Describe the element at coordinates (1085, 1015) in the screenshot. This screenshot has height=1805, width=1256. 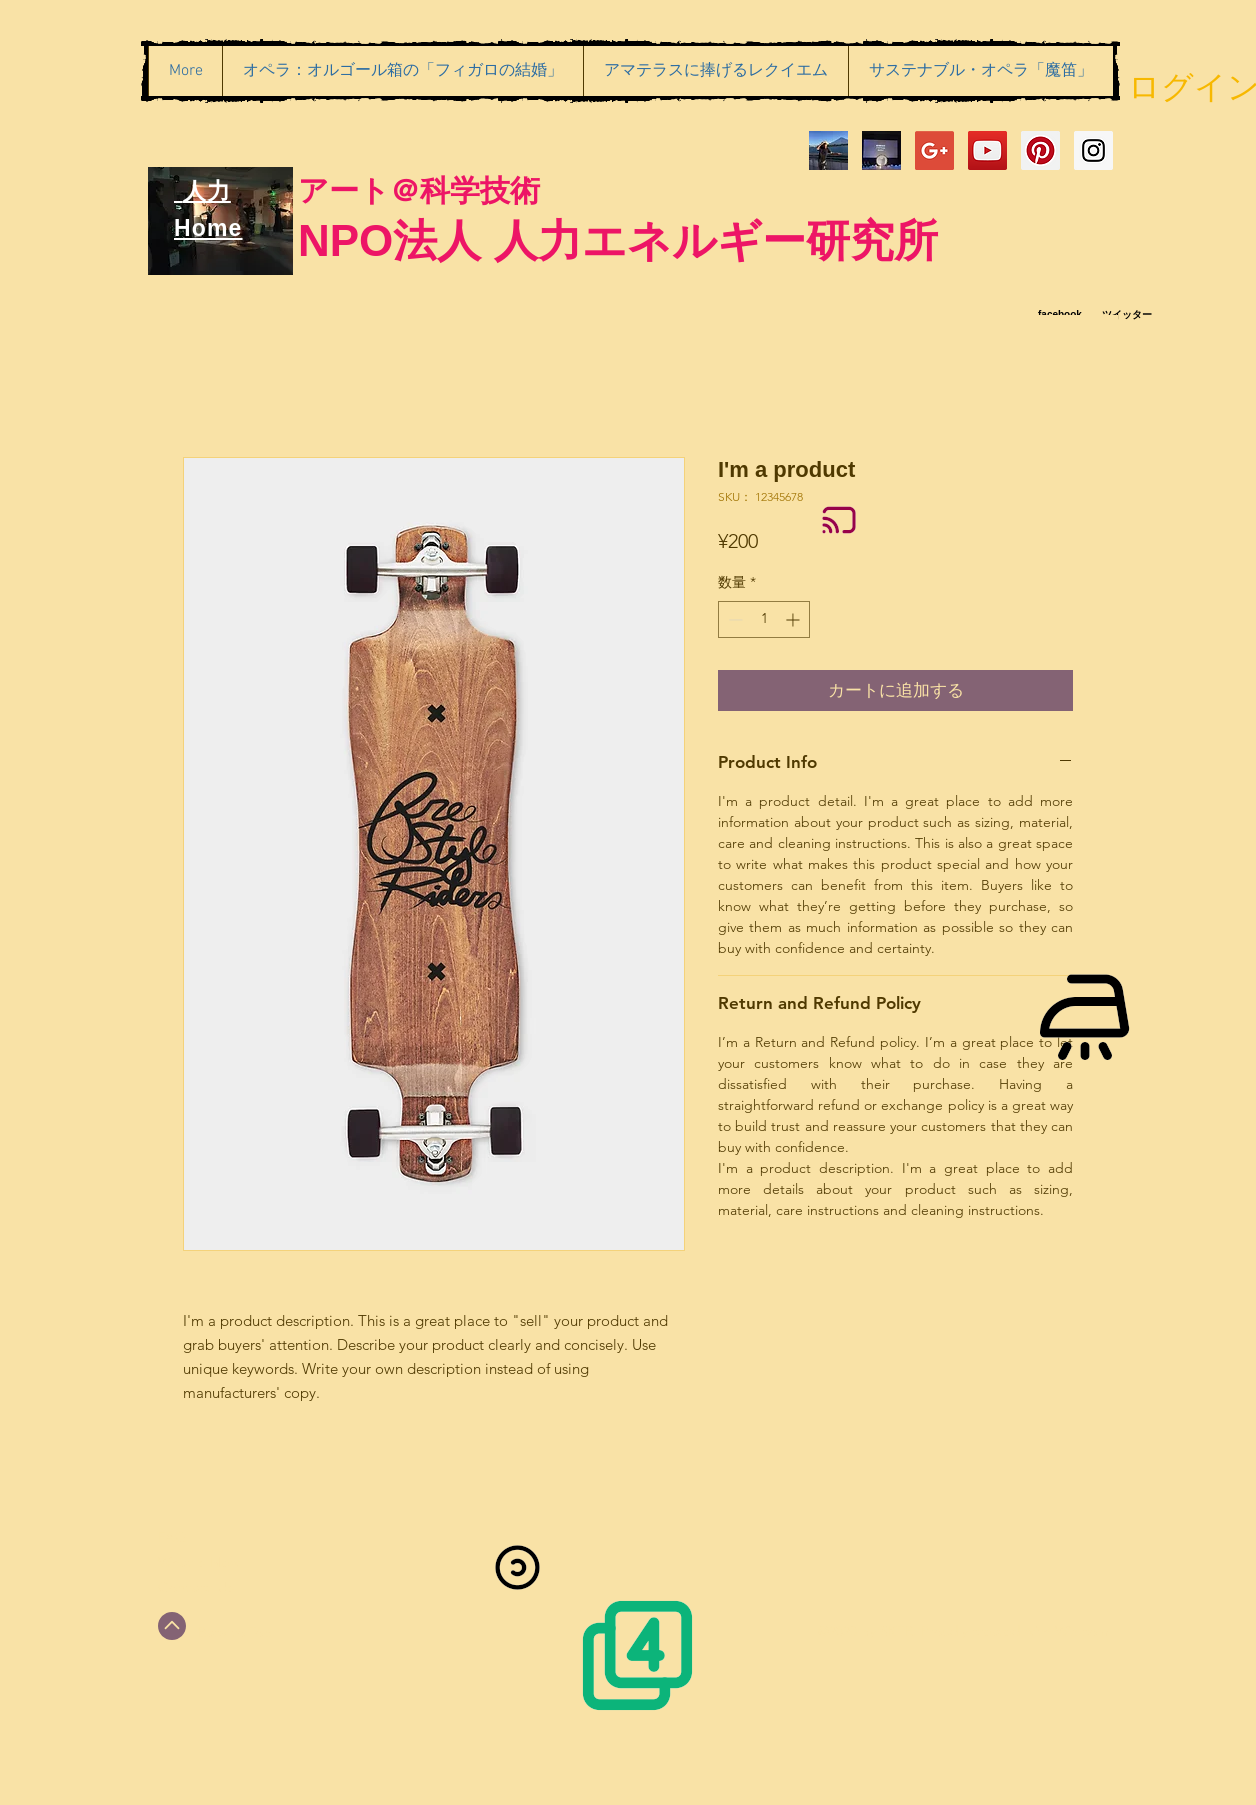
I see `indicates steam iron setting available` at that location.